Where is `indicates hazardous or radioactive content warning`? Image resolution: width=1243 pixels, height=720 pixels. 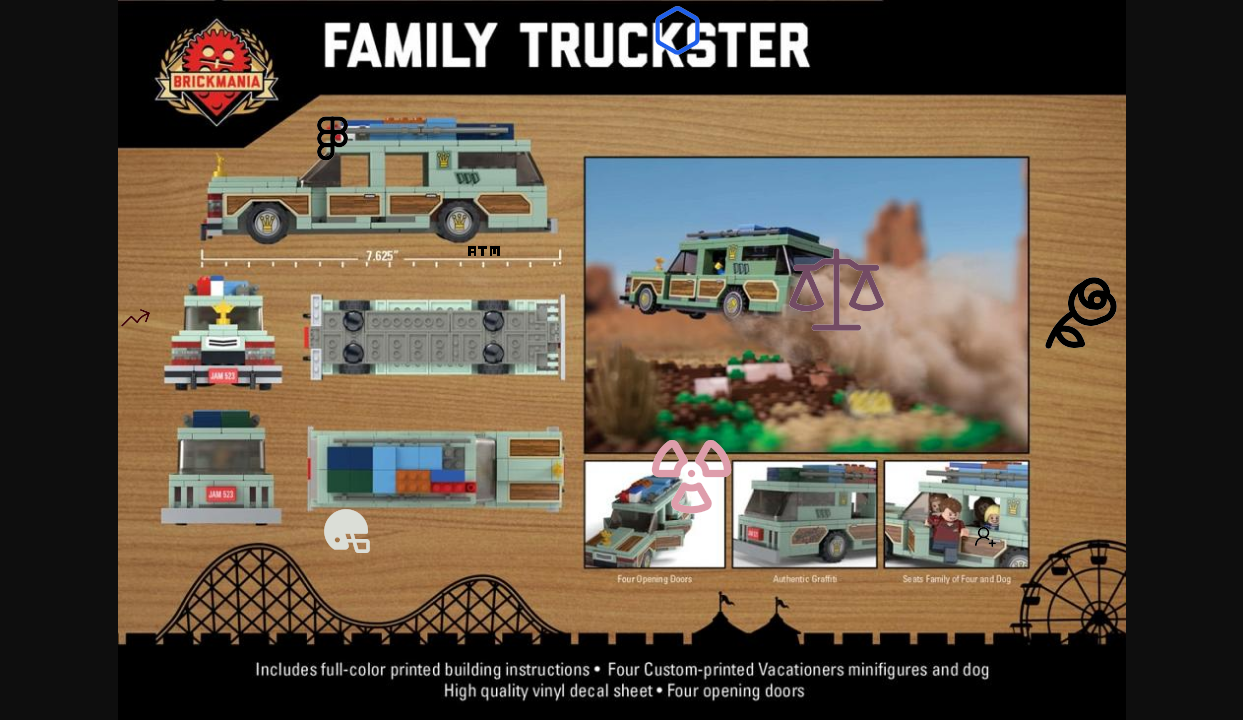 indicates hazardous or radioactive content warning is located at coordinates (691, 473).